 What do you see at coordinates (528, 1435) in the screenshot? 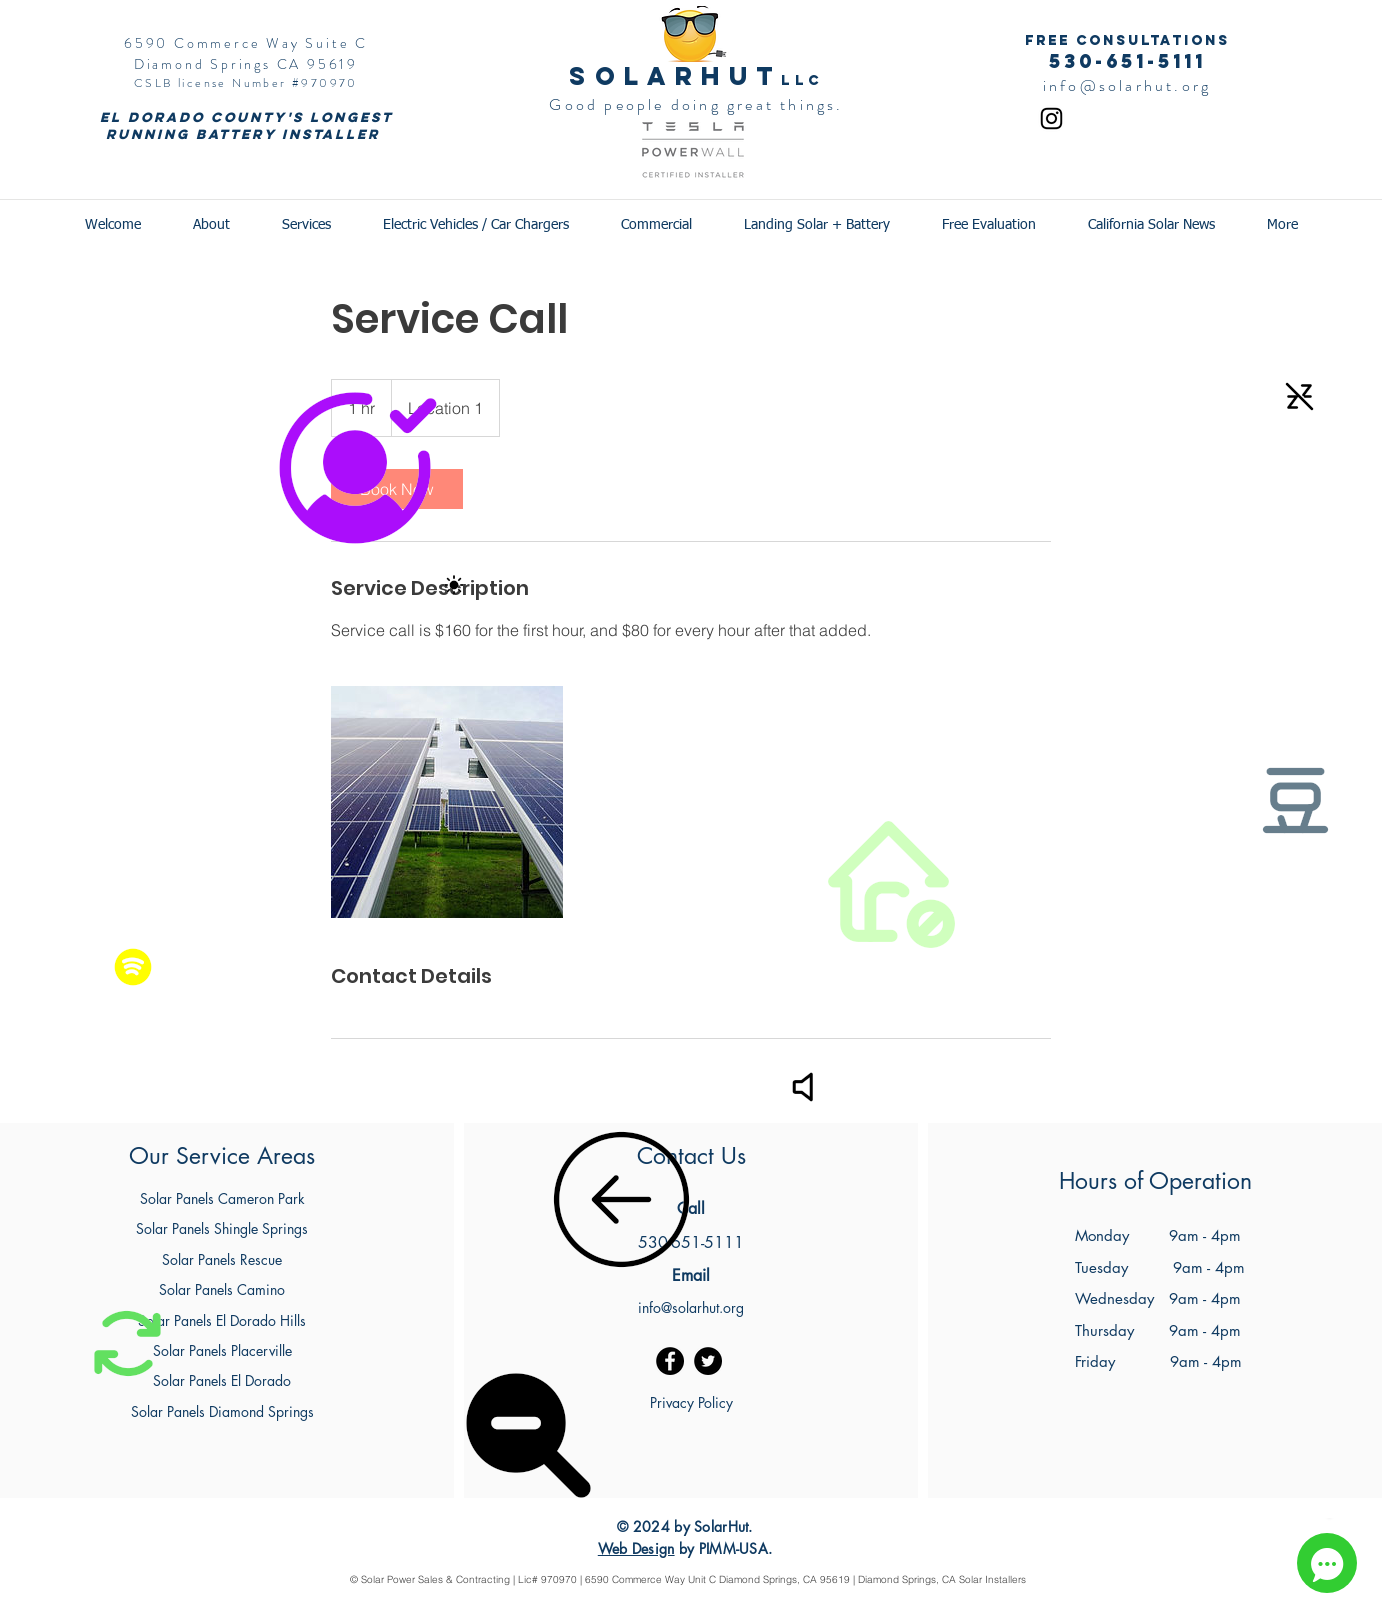
I see `zoom out to see more content` at bounding box center [528, 1435].